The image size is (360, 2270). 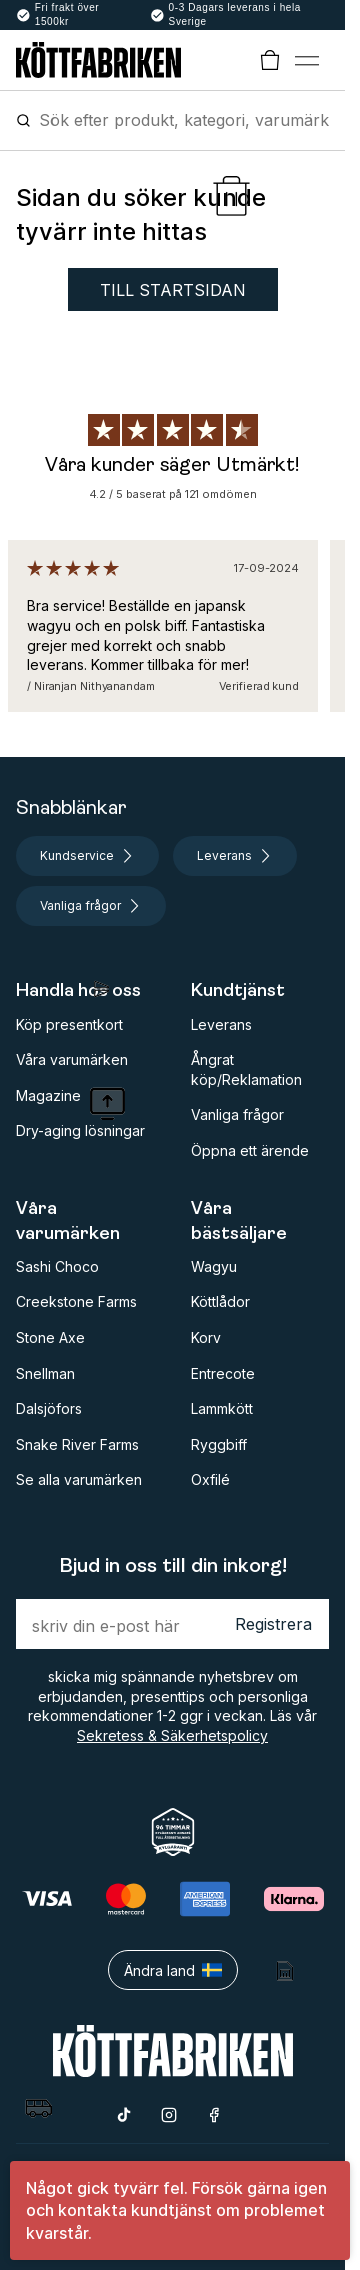 What do you see at coordinates (107, 1102) in the screenshot?
I see `upload file to display or screen` at bounding box center [107, 1102].